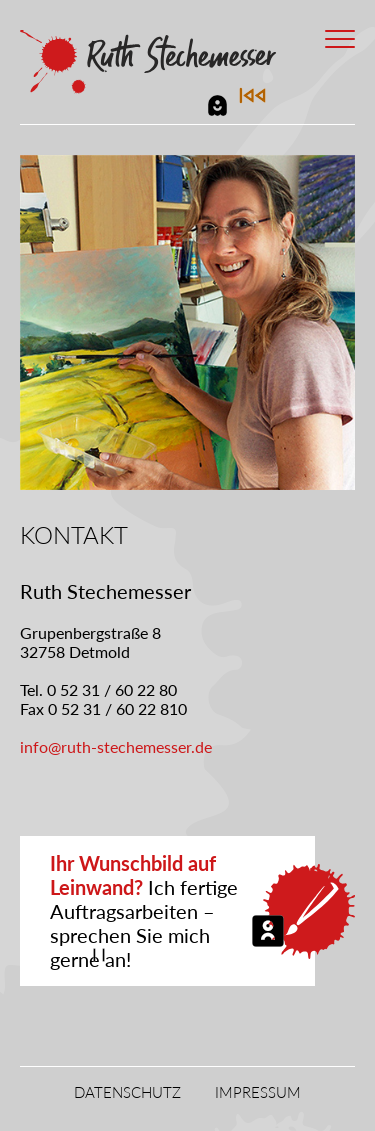 This screenshot has height=1131, width=375. I want to click on friendly ghost avatar or profile icon, so click(217, 105).